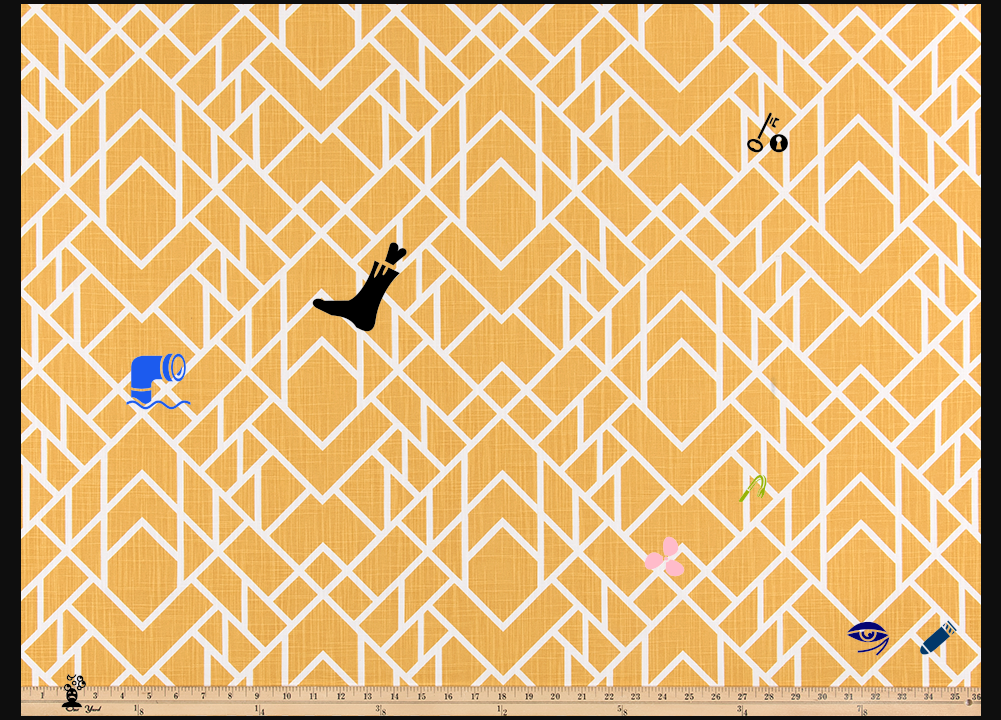  Describe the element at coordinates (767, 132) in the screenshot. I see `lock or unlock a game item` at that location.